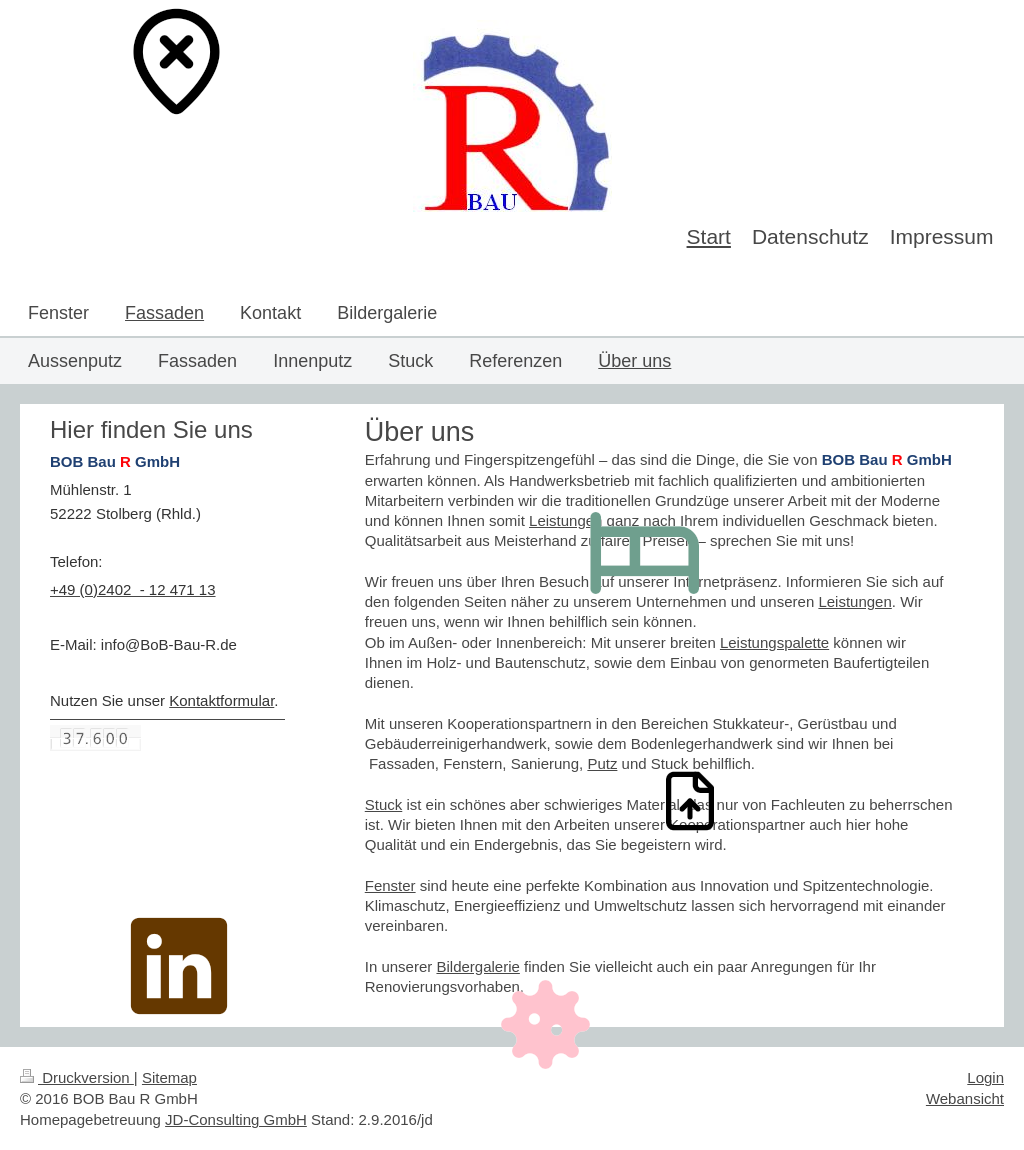 The image size is (1024, 1150). Describe the element at coordinates (545, 1024) in the screenshot. I see `indicates a virus or malware threat detected` at that location.